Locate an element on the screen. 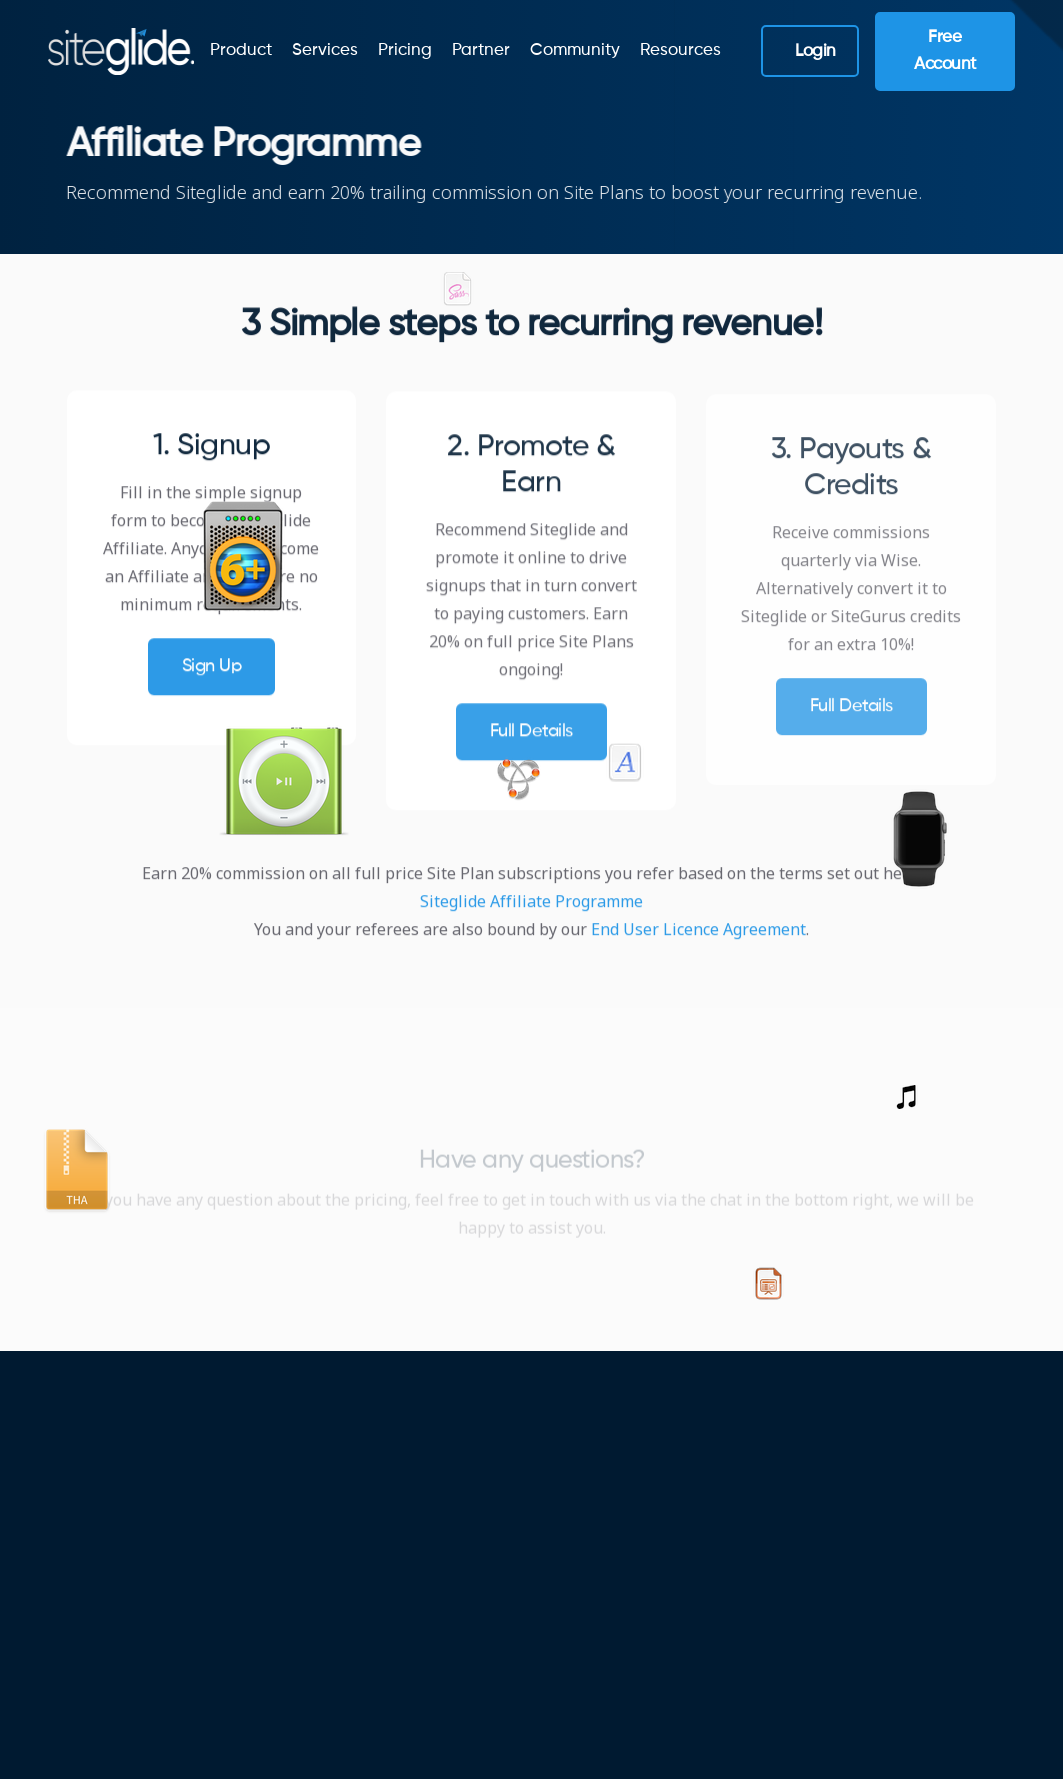 The image size is (1063, 1779). scss/sass stylesheet file is located at coordinates (457, 288).